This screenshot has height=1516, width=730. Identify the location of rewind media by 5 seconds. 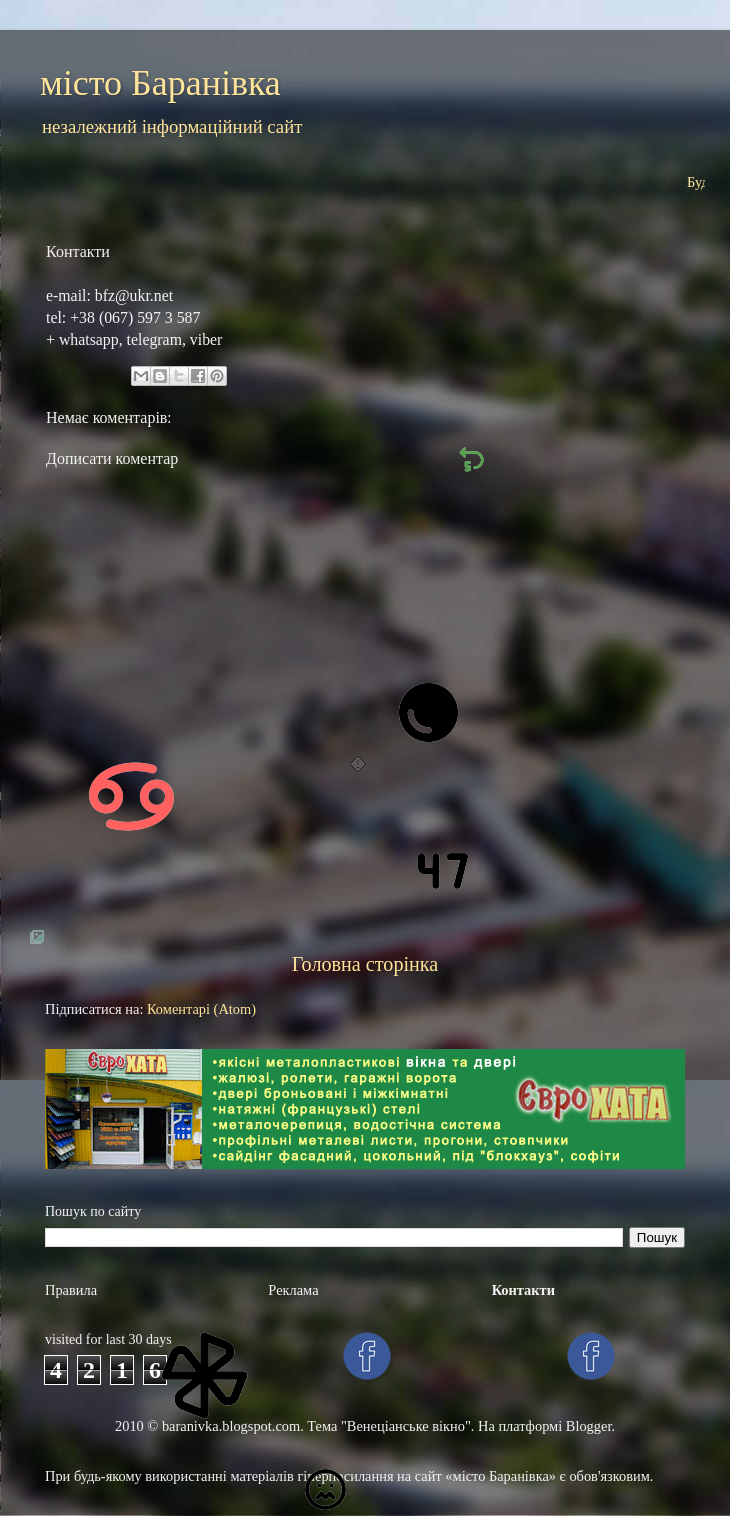
(471, 460).